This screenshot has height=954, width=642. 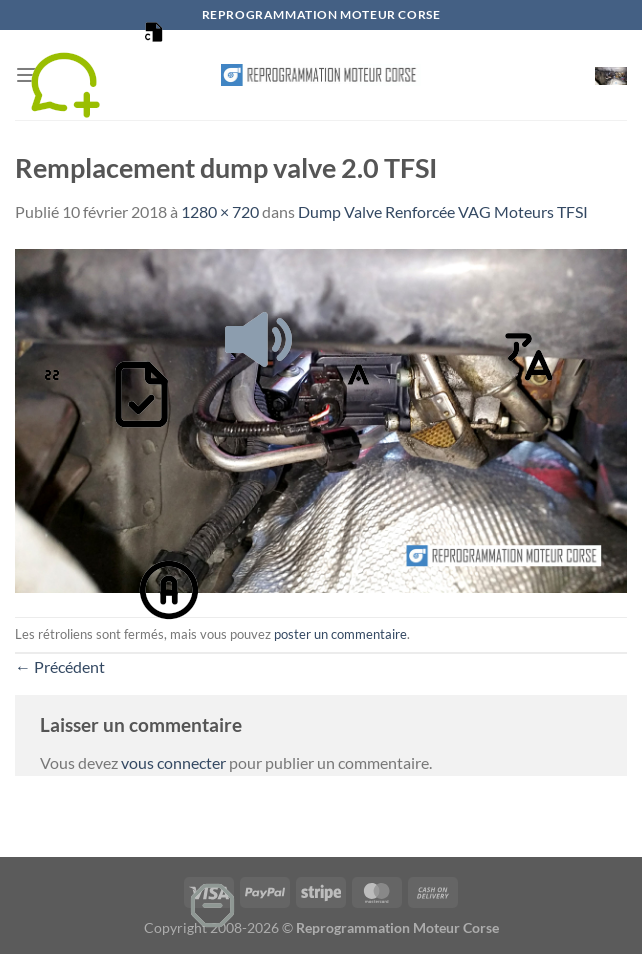 What do you see at coordinates (64, 82) in the screenshot?
I see `start a new conversation` at bounding box center [64, 82].